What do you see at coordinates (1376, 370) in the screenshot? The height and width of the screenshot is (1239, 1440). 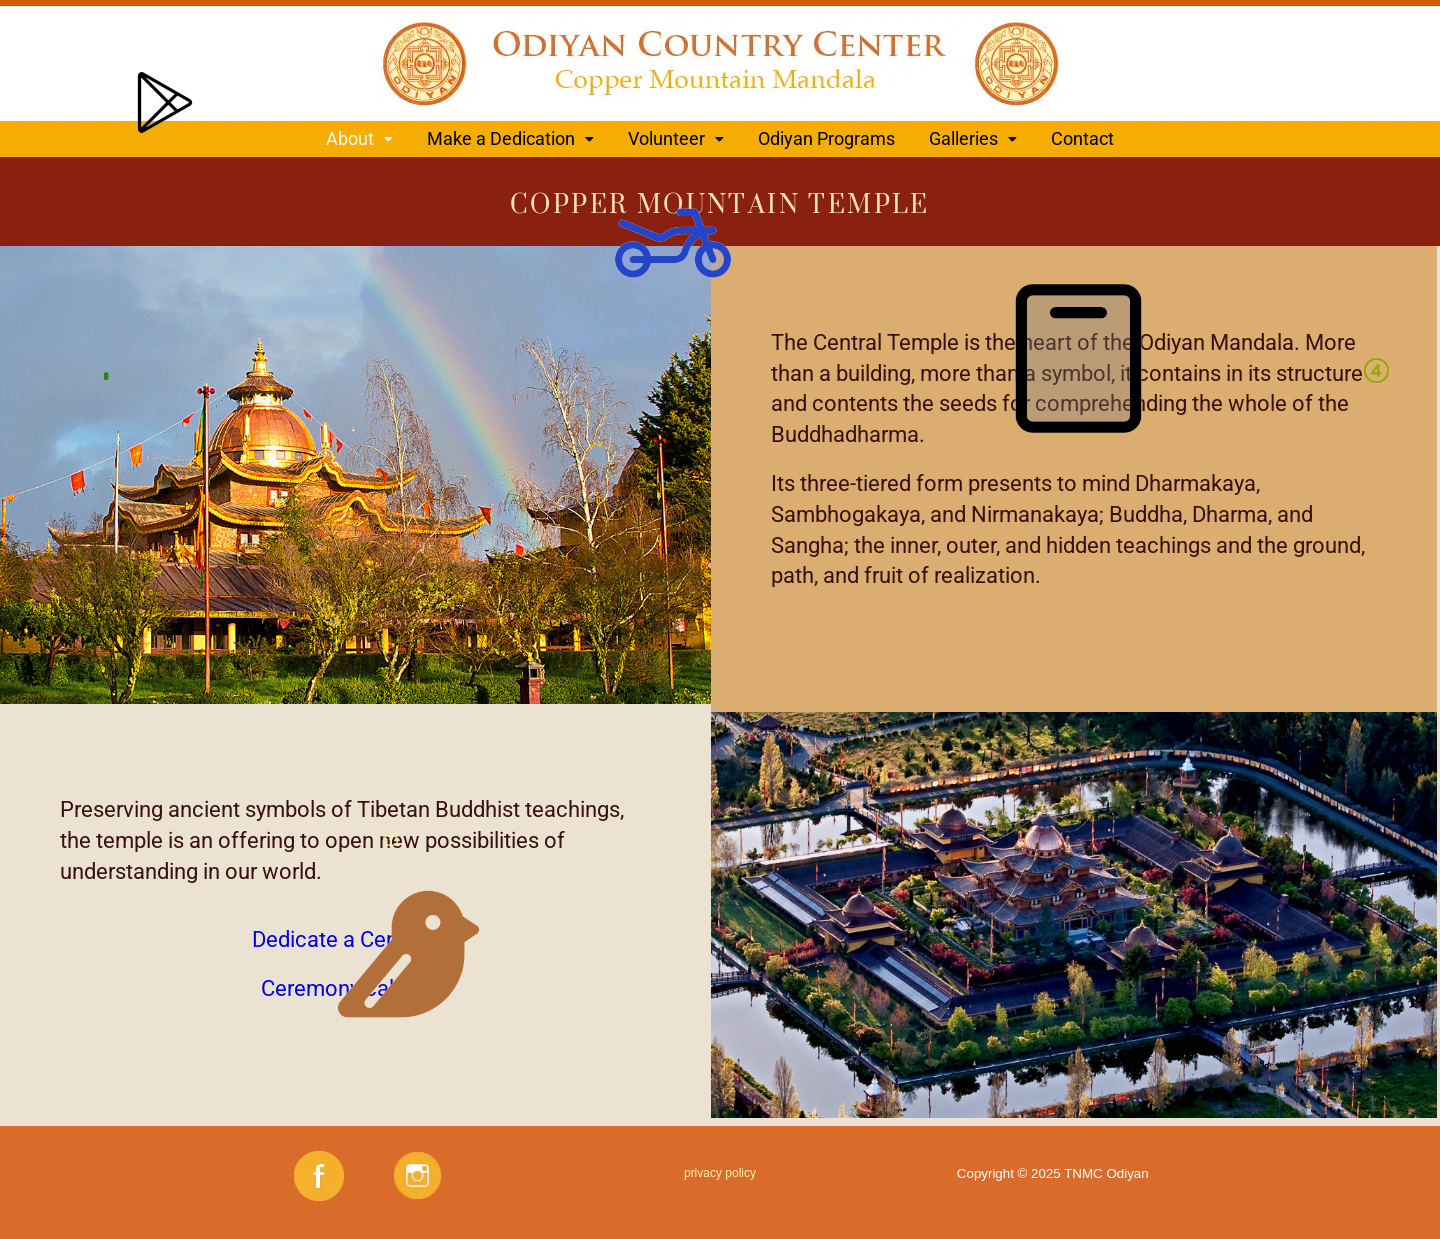 I see `indicates step four in a multi-step process` at bounding box center [1376, 370].